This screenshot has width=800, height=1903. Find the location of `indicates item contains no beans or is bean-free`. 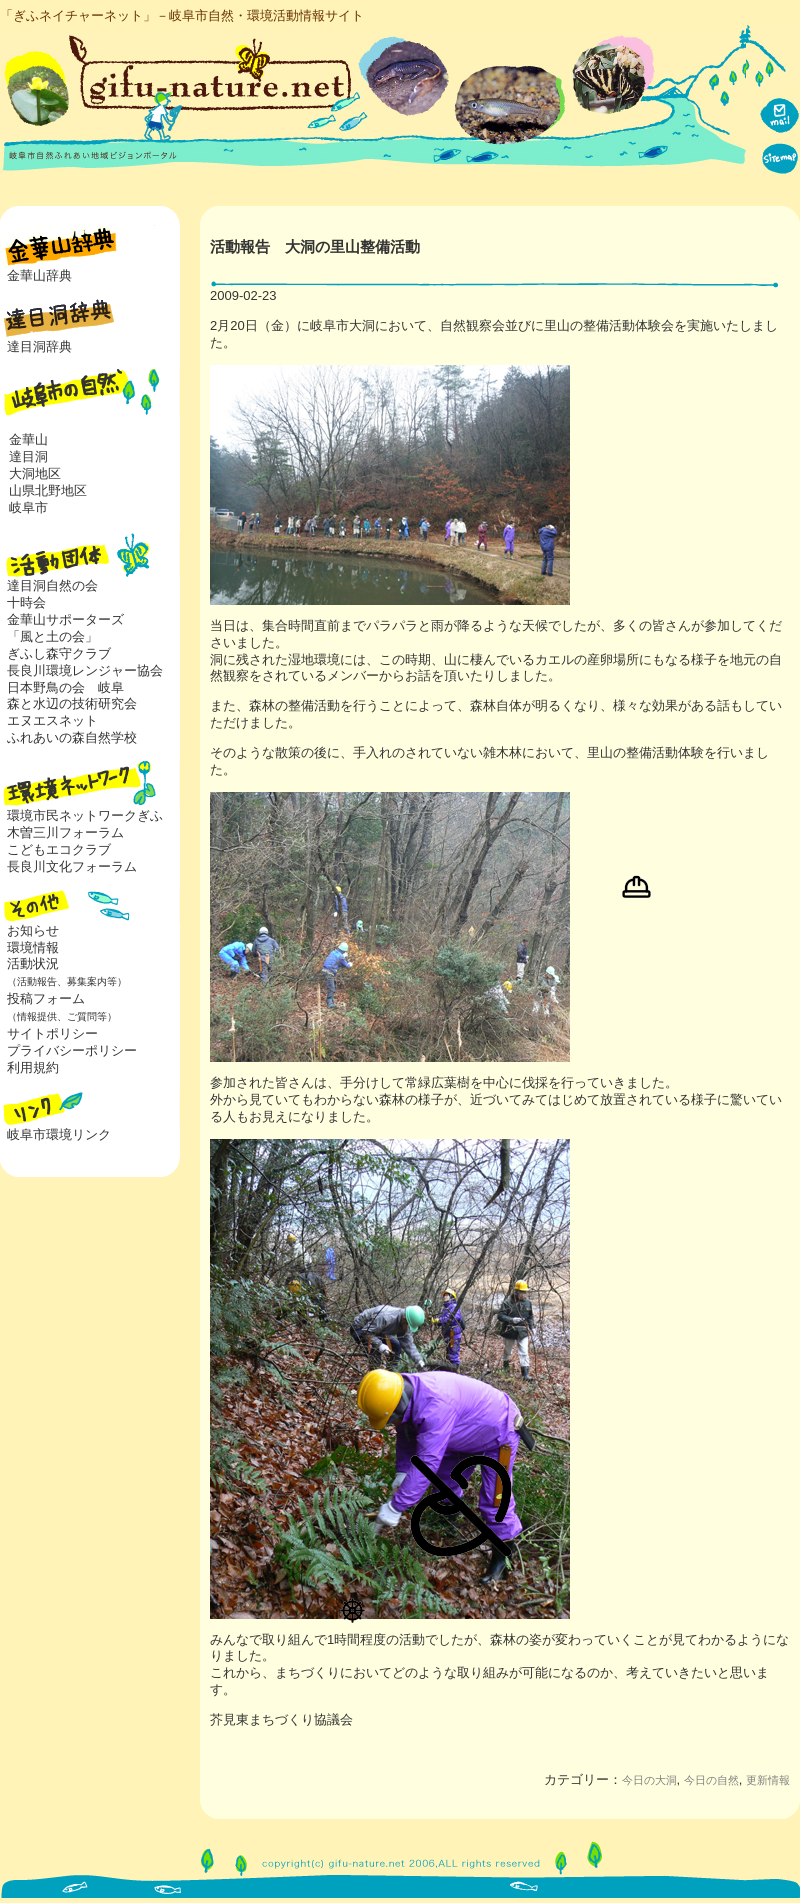

indicates item contains no beans or is bean-free is located at coordinates (461, 1506).